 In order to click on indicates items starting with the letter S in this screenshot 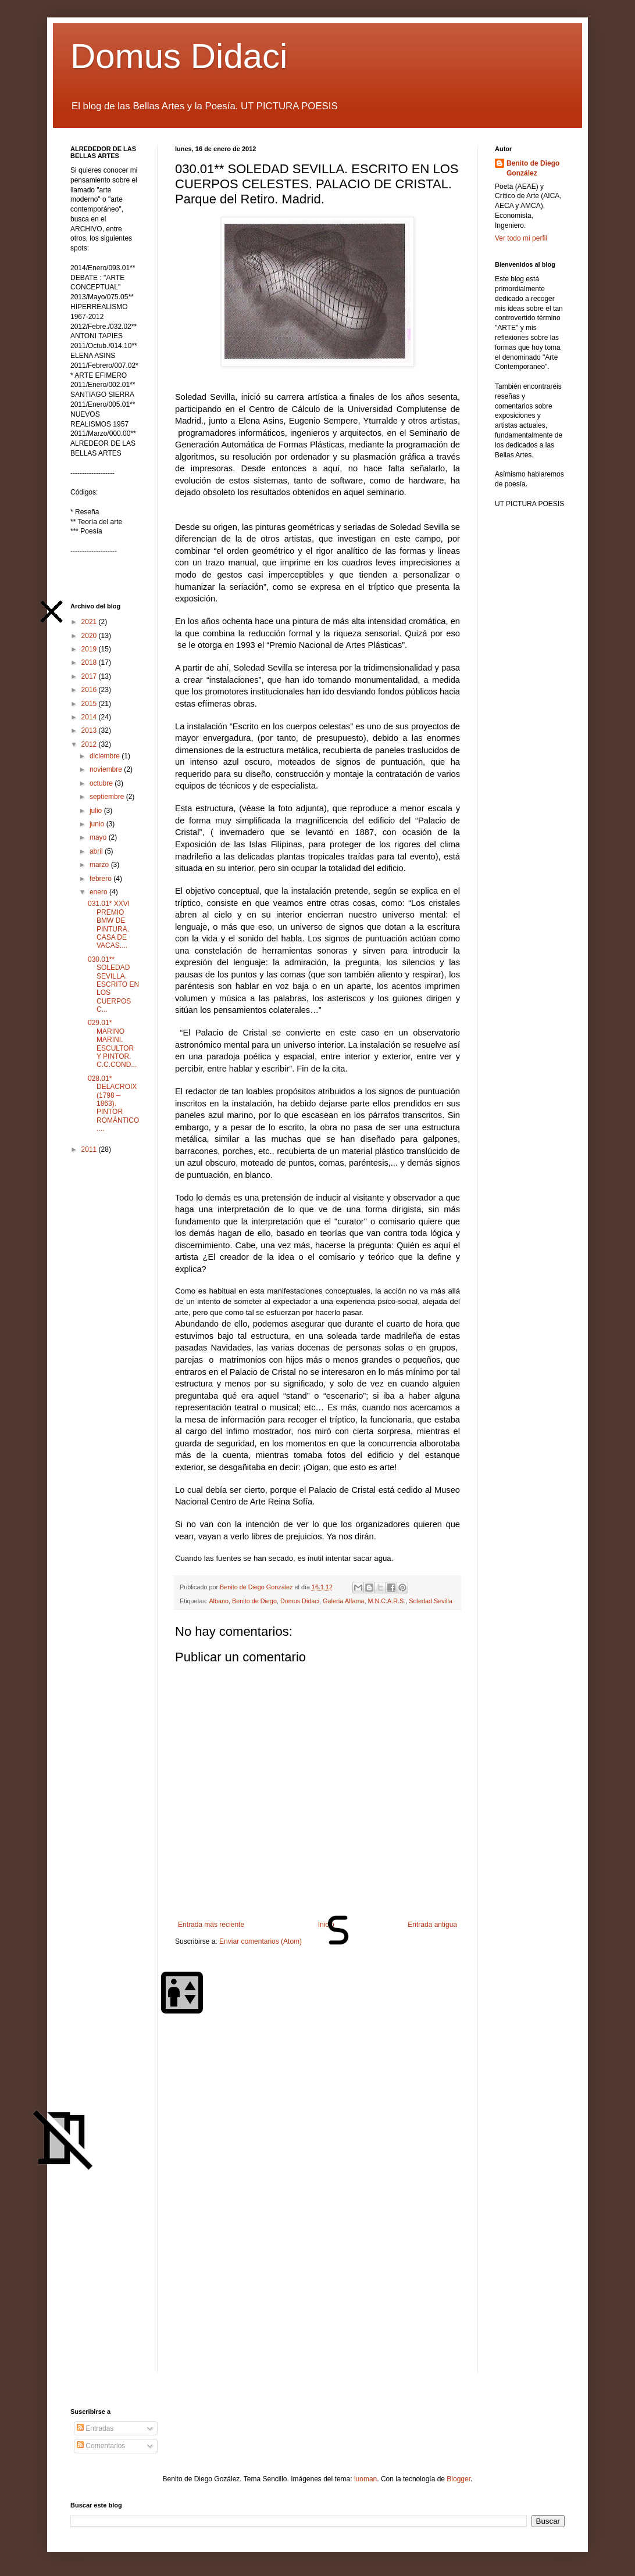, I will do `click(338, 1930)`.